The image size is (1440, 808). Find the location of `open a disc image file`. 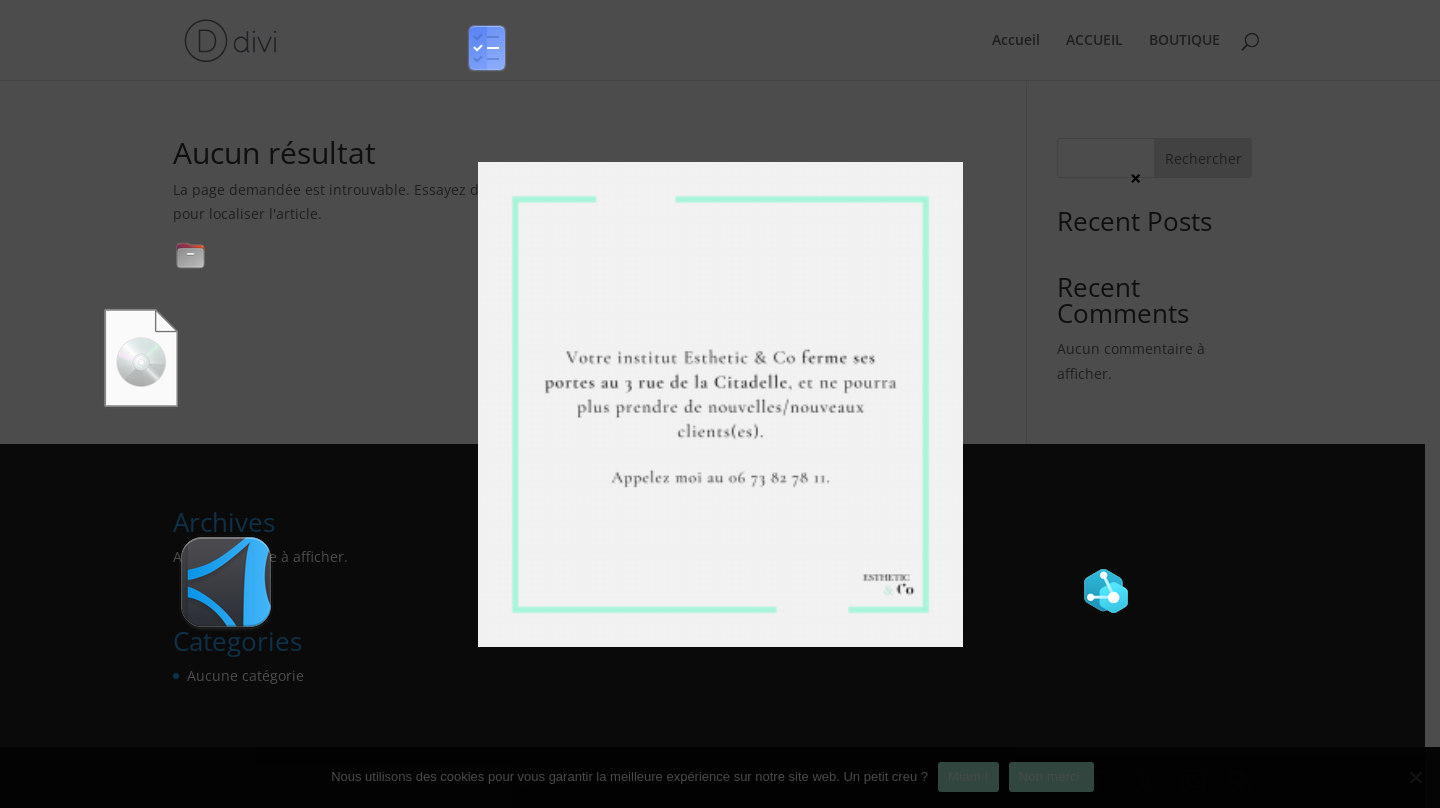

open a disc image file is located at coordinates (141, 358).